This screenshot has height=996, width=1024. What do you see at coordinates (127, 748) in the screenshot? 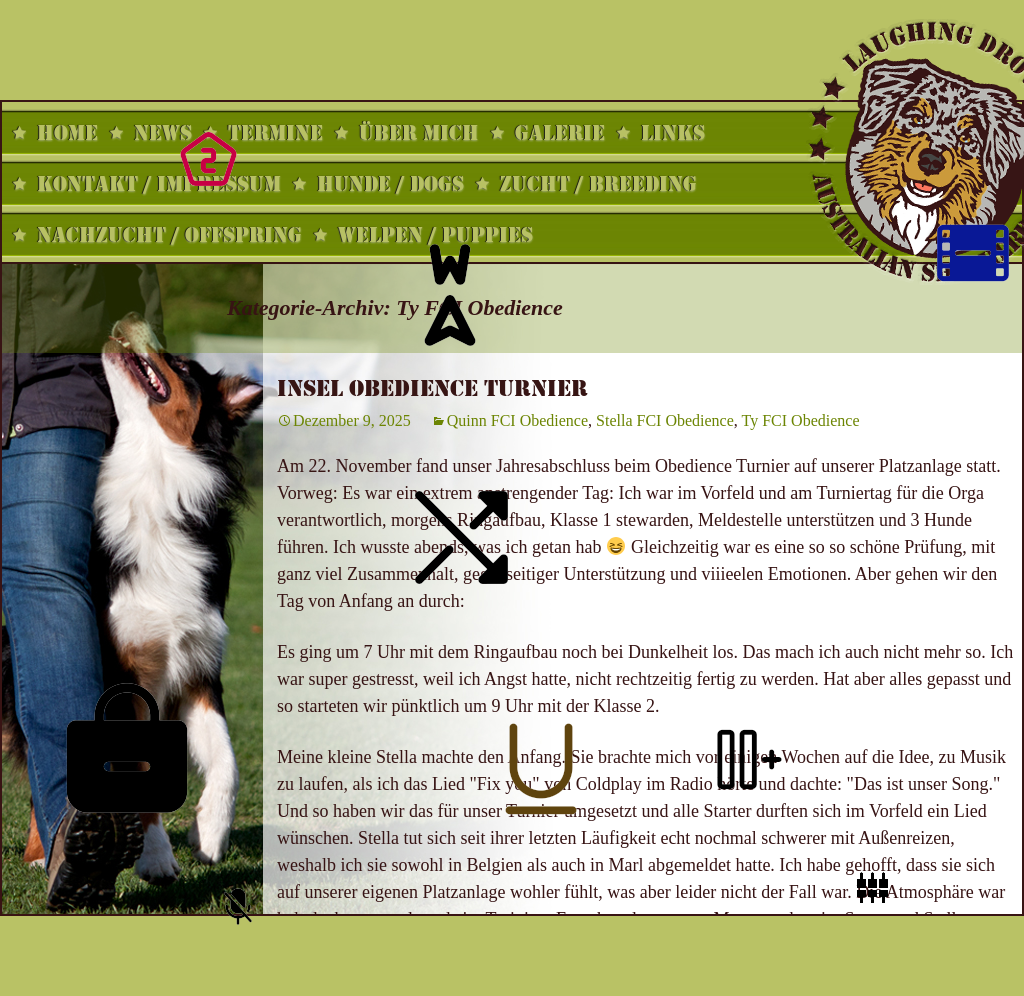
I see `remove item from shopping bag` at bounding box center [127, 748].